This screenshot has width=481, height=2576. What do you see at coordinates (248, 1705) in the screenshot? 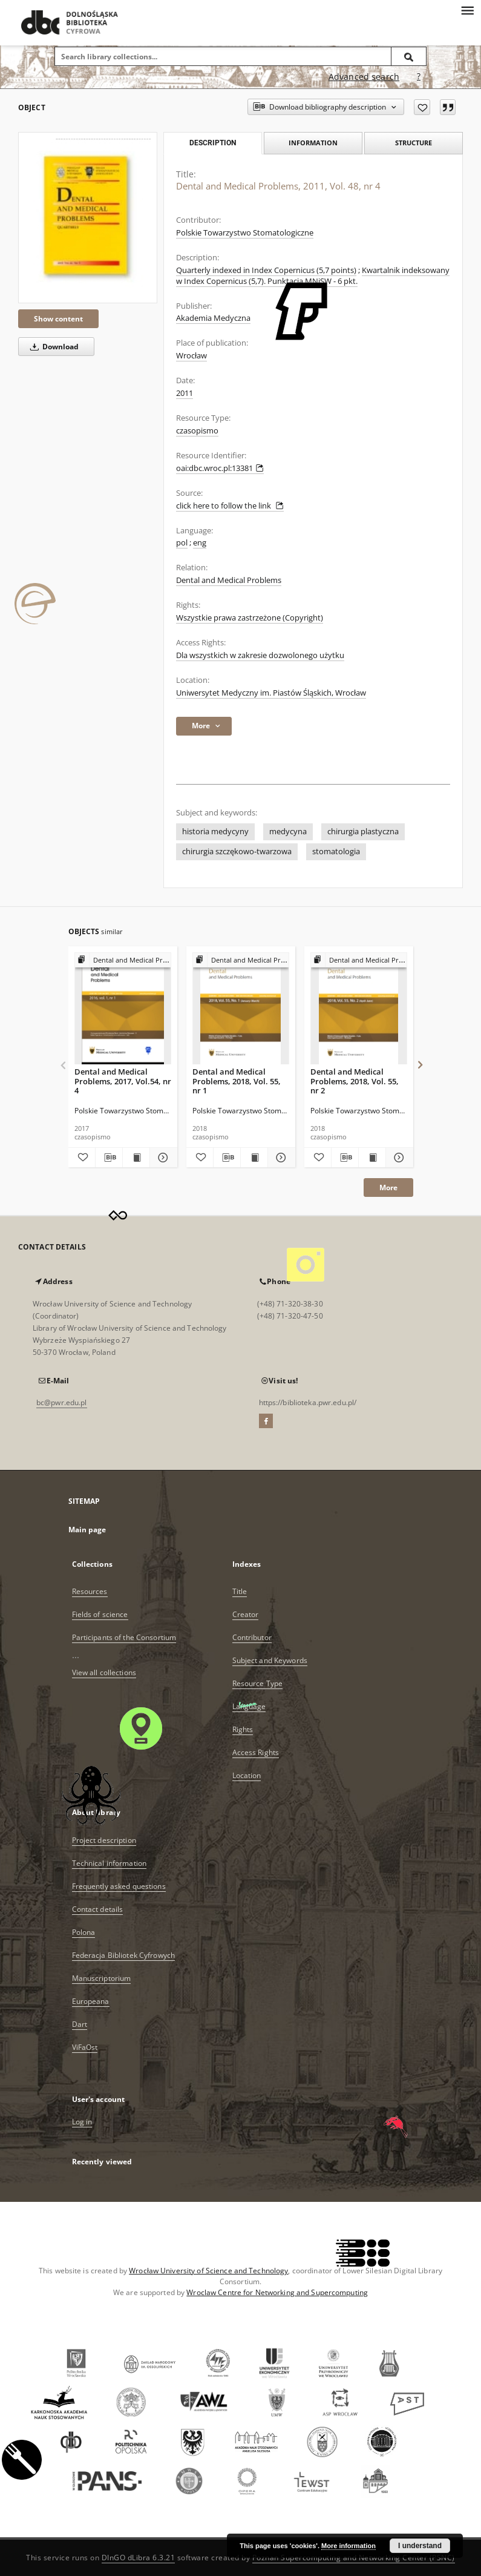
I see `vespa brand logo` at bounding box center [248, 1705].